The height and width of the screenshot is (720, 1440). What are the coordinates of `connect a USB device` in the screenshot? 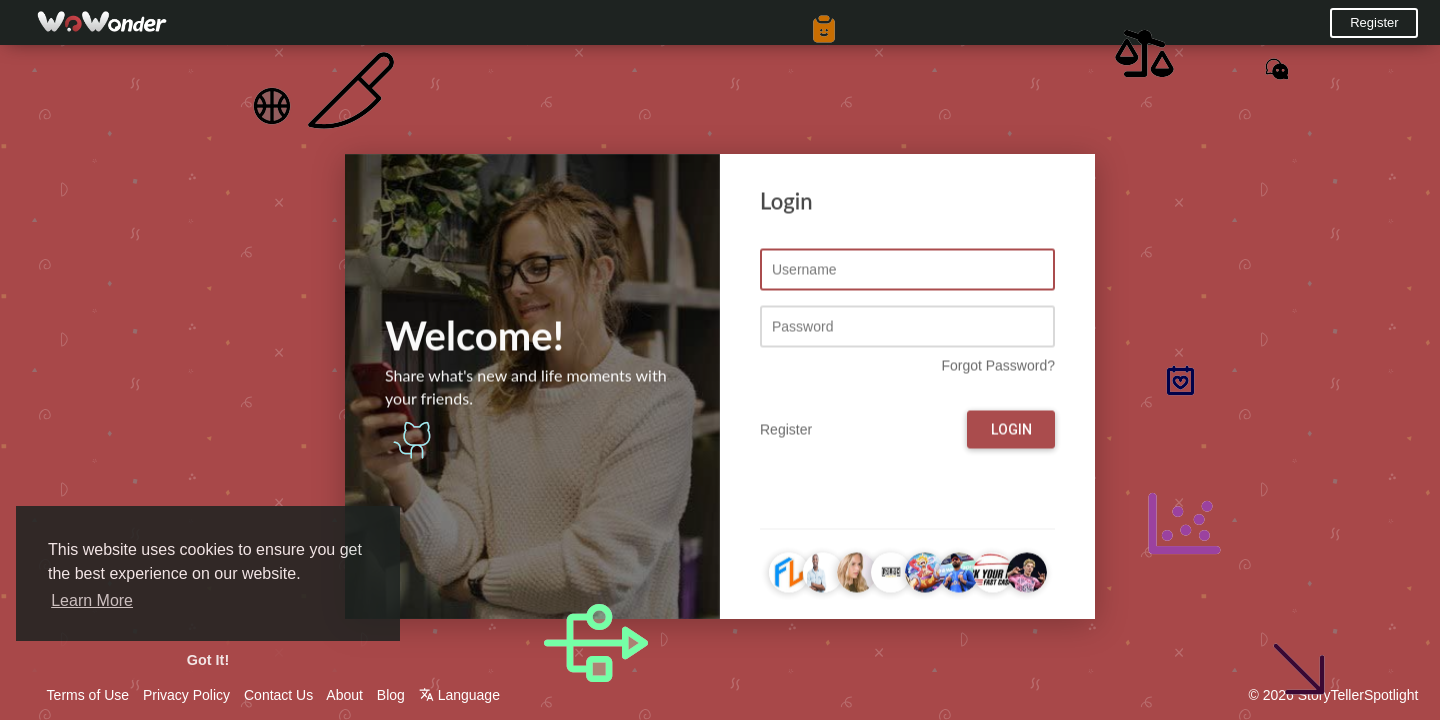 It's located at (596, 643).